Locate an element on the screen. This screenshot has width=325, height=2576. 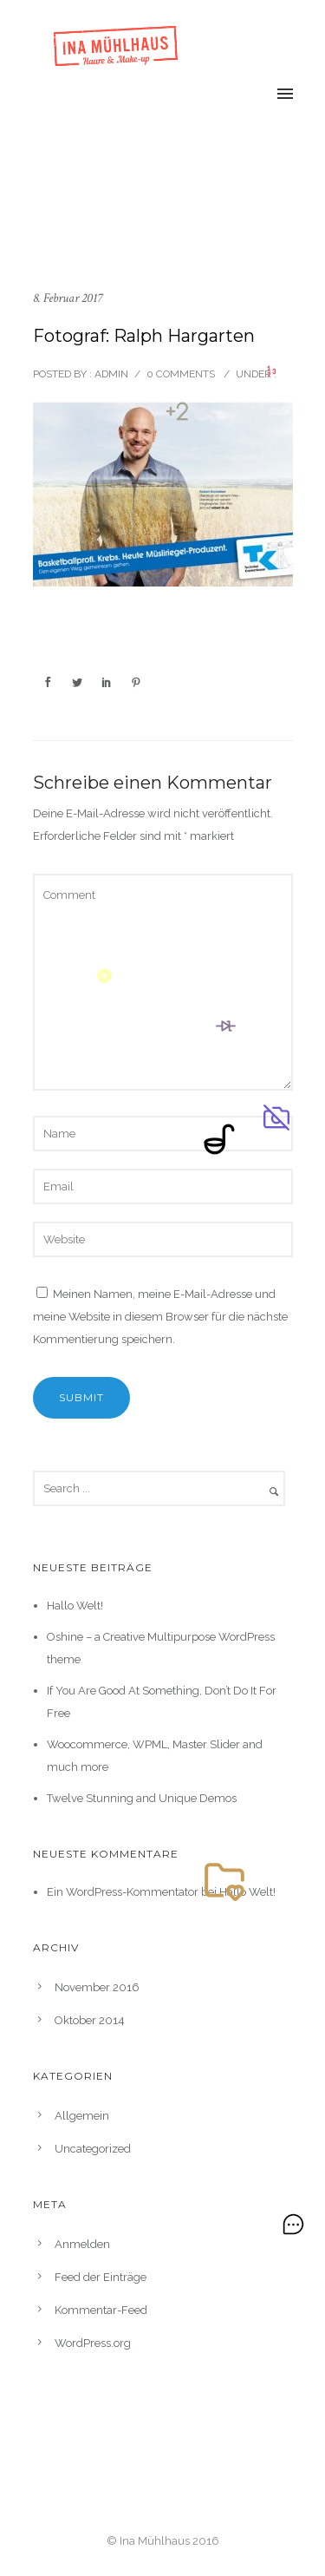
increase exposure by 2 stops is located at coordinates (178, 411).